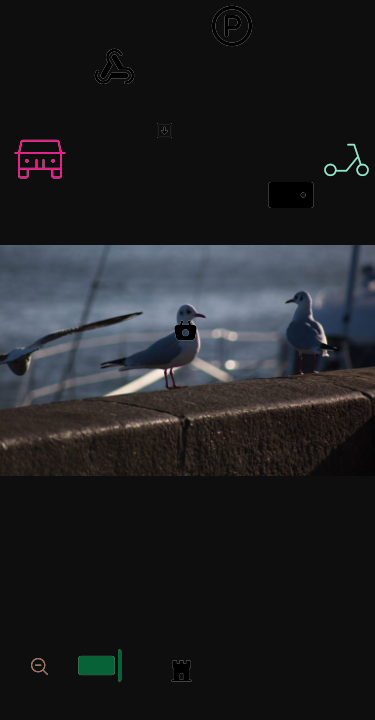 This screenshot has width=375, height=720. I want to click on download file or content, so click(164, 130).